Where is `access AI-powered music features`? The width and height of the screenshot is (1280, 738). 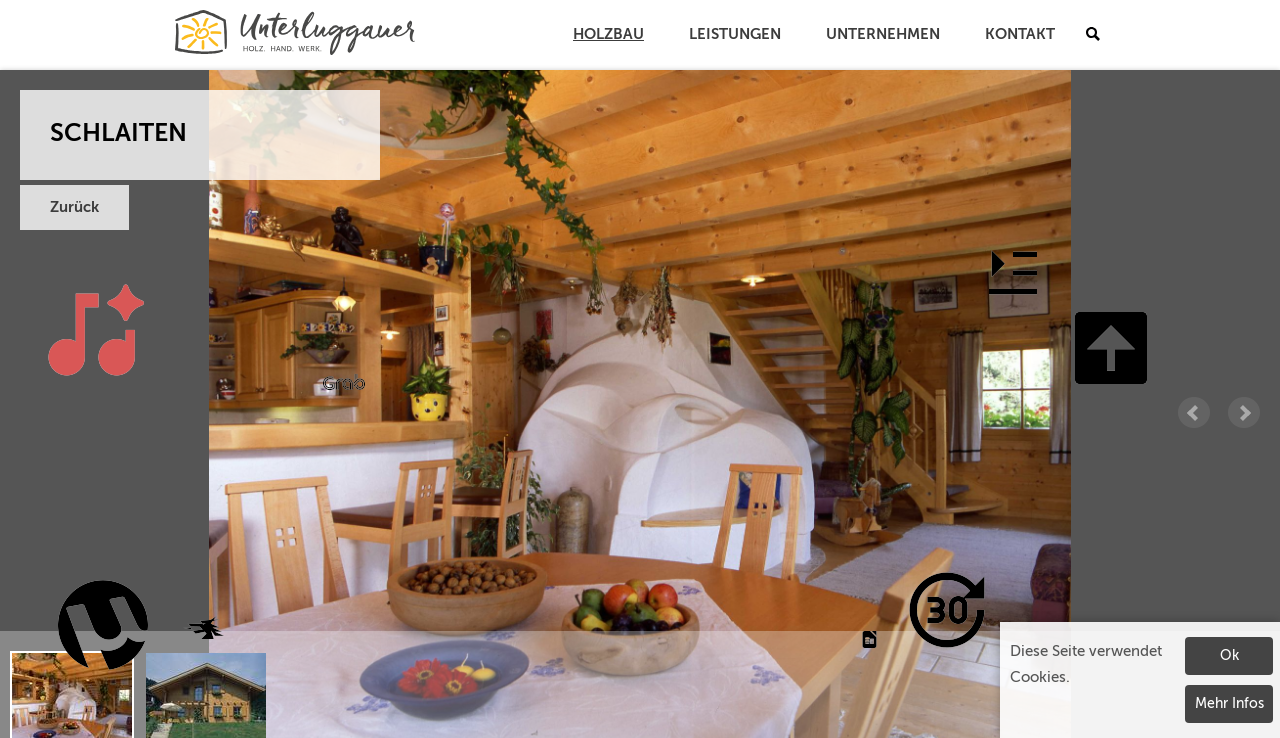
access AI-powered music features is located at coordinates (98, 334).